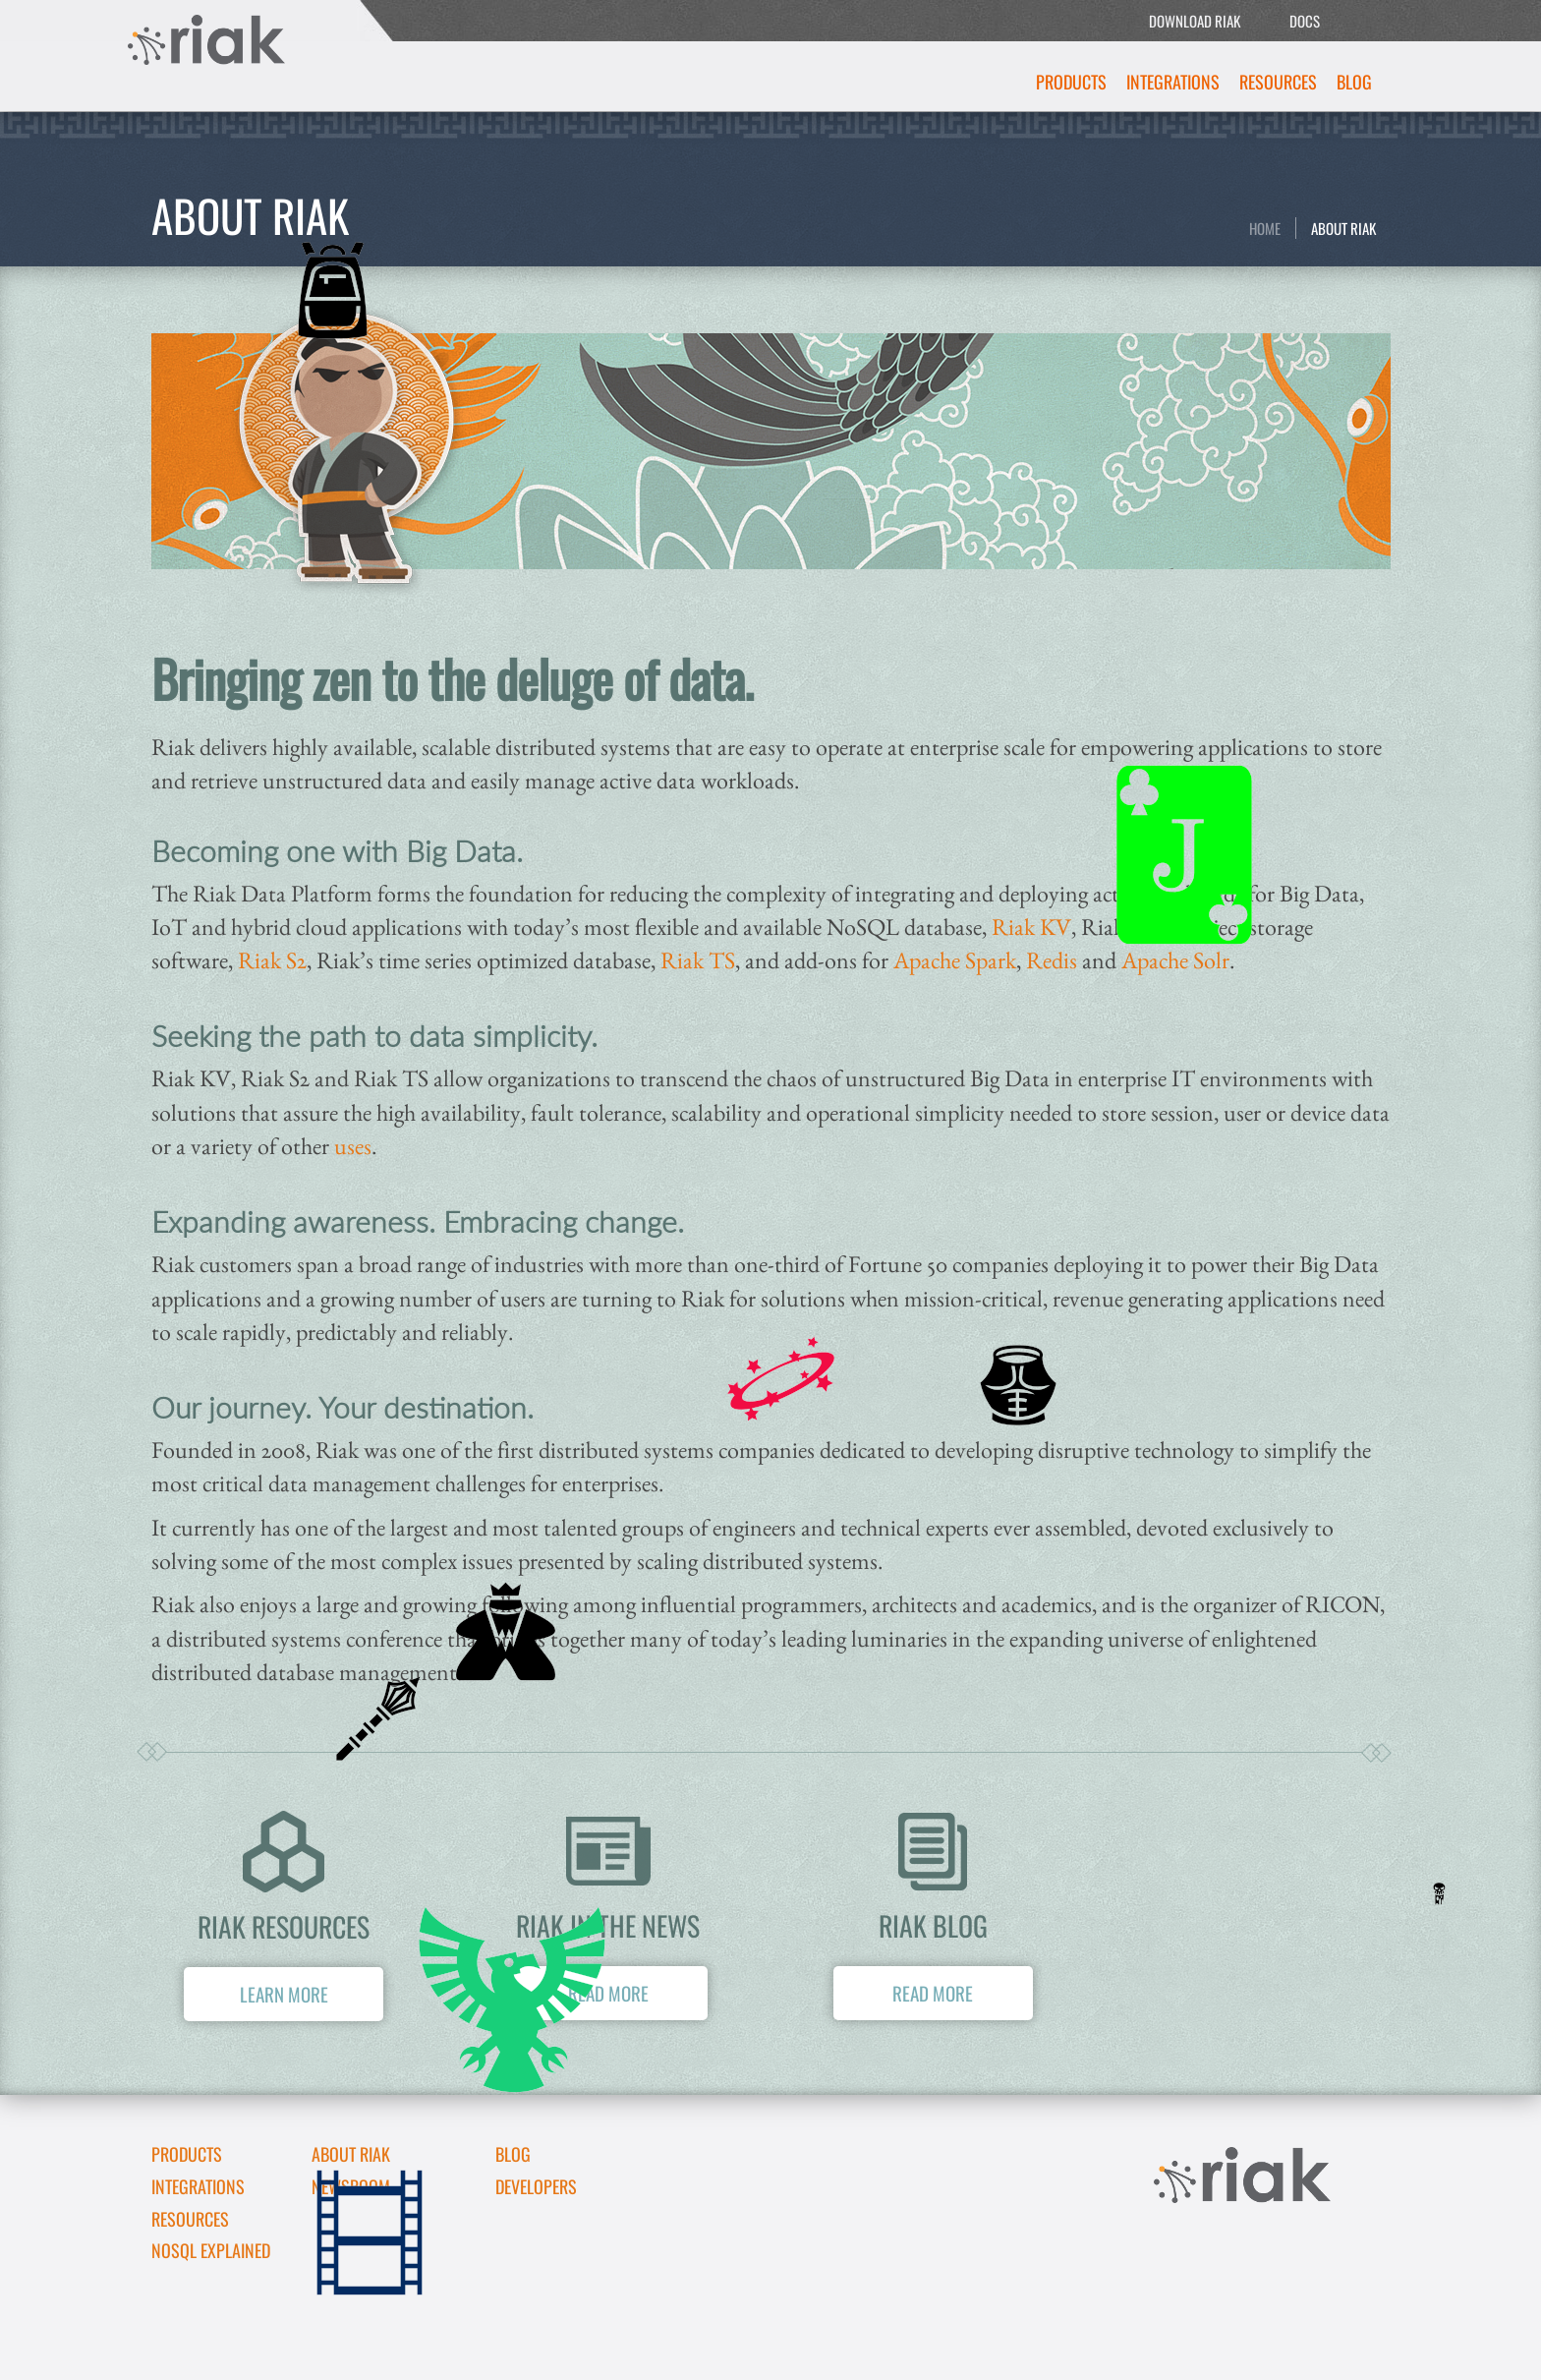 This screenshot has width=1541, height=2380. What do you see at coordinates (510, 1997) in the screenshot?
I see `represents a guild, clan, or faction emblem` at bounding box center [510, 1997].